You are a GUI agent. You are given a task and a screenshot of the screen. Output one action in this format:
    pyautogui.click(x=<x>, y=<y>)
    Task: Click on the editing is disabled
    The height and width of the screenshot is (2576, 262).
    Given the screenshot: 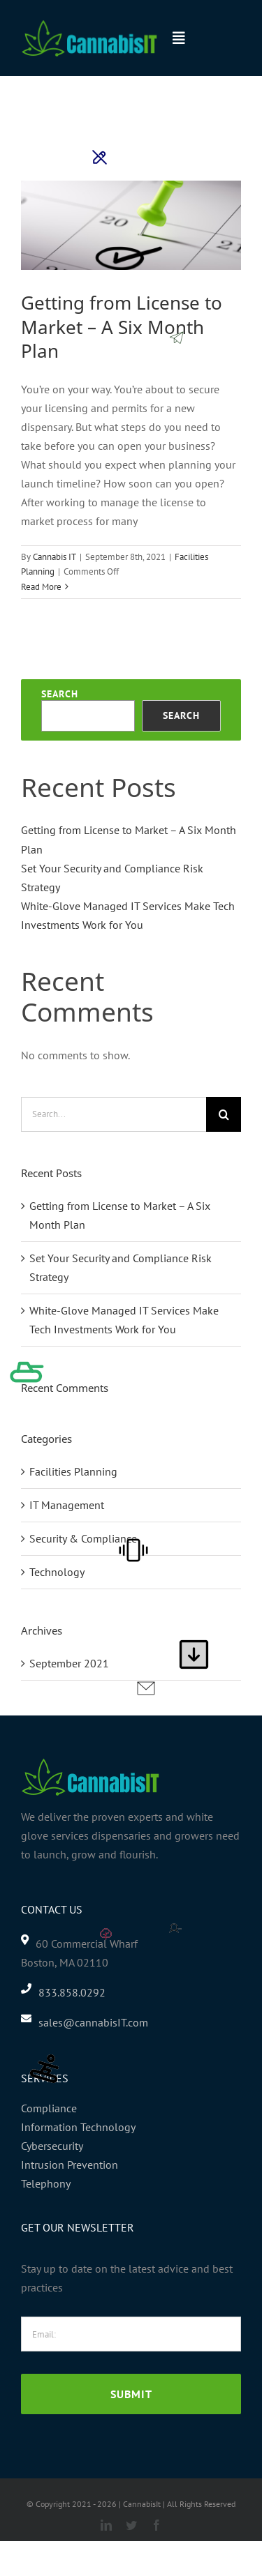 What is the action you would take?
    pyautogui.click(x=99, y=157)
    